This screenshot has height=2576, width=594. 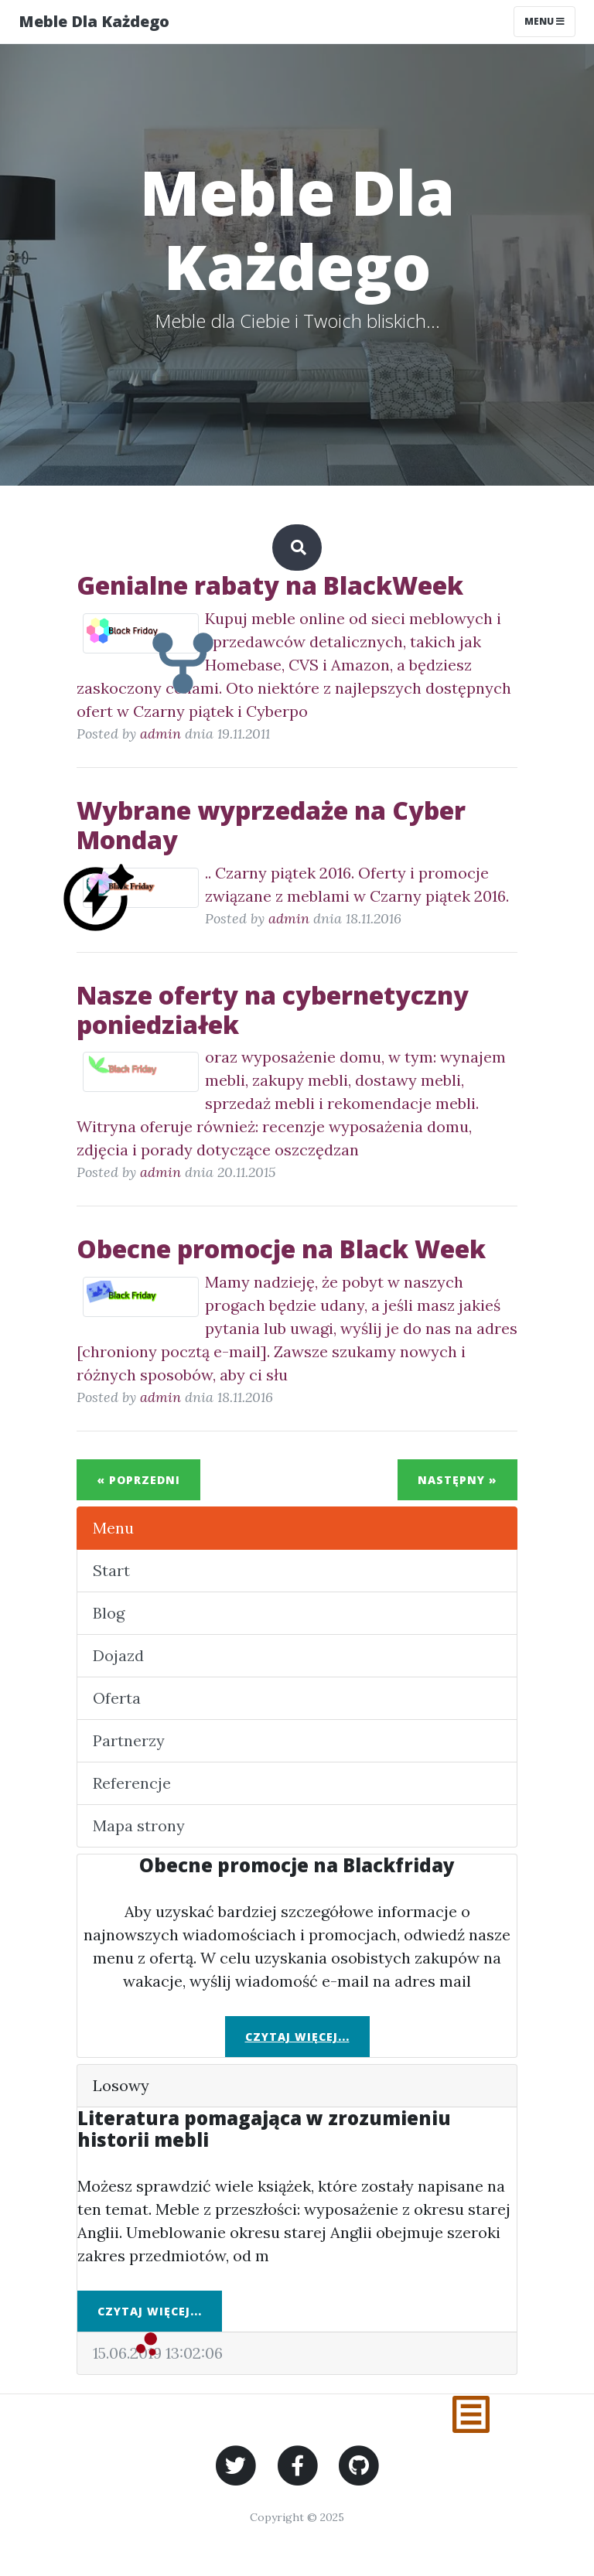 I want to click on switch to horizontal layout view, so click(x=471, y=2414).